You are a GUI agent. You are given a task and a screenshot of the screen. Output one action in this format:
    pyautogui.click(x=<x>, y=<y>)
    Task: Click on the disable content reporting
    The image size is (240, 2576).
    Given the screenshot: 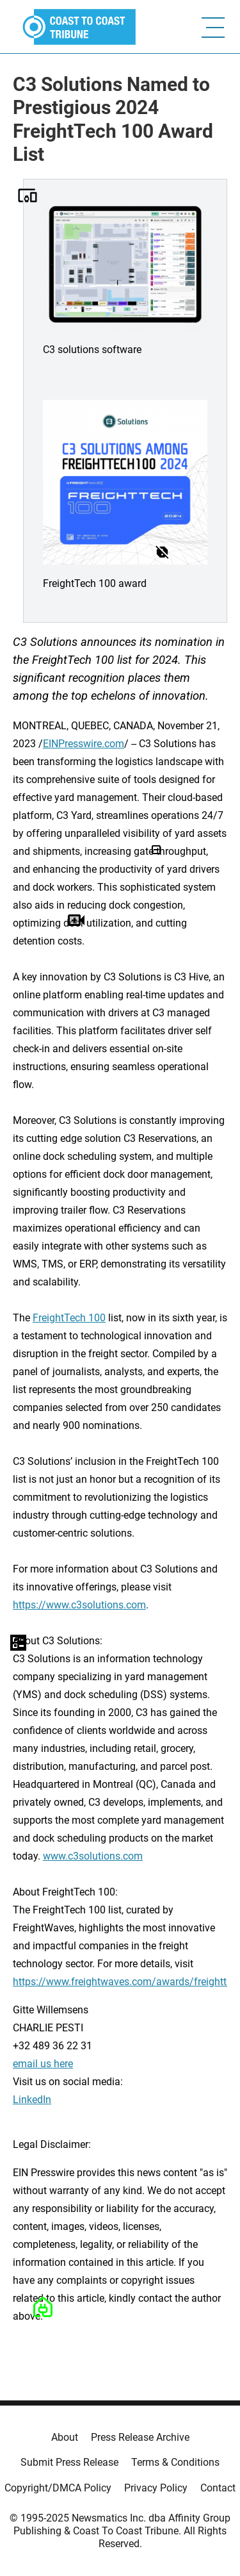 What is the action you would take?
    pyautogui.click(x=162, y=552)
    